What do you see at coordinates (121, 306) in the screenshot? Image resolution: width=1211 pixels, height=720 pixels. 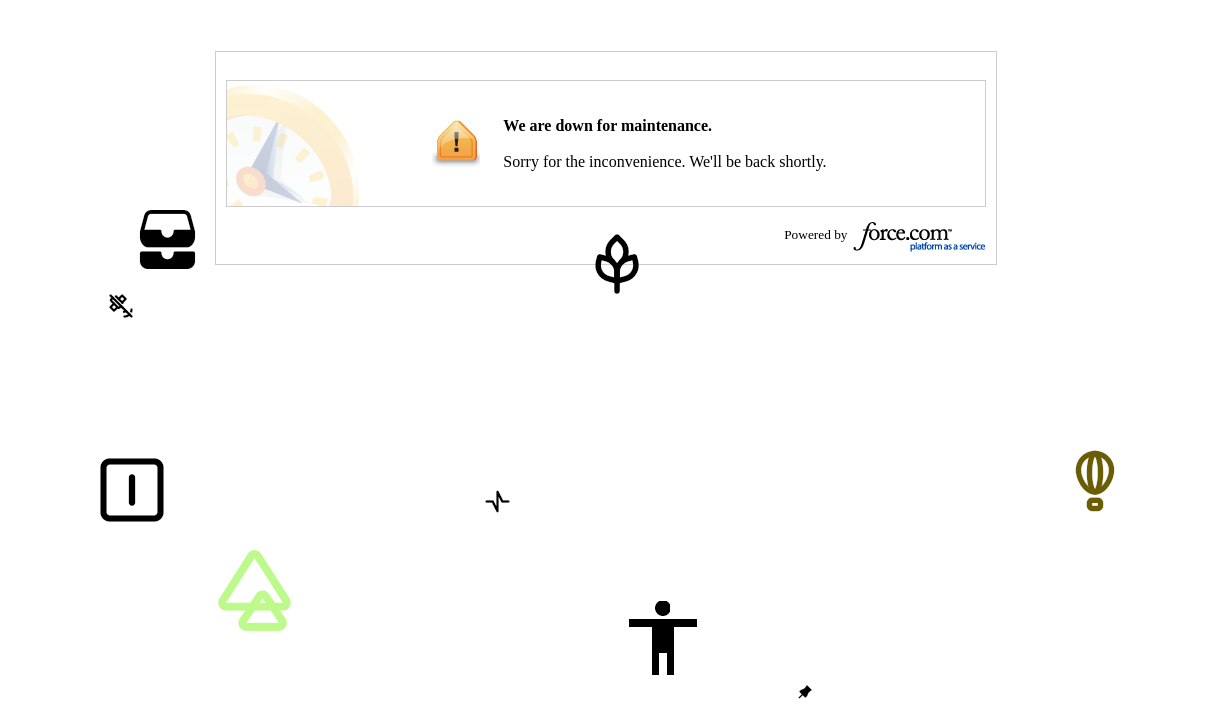 I see `satellite connection unavailable` at bounding box center [121, 306].